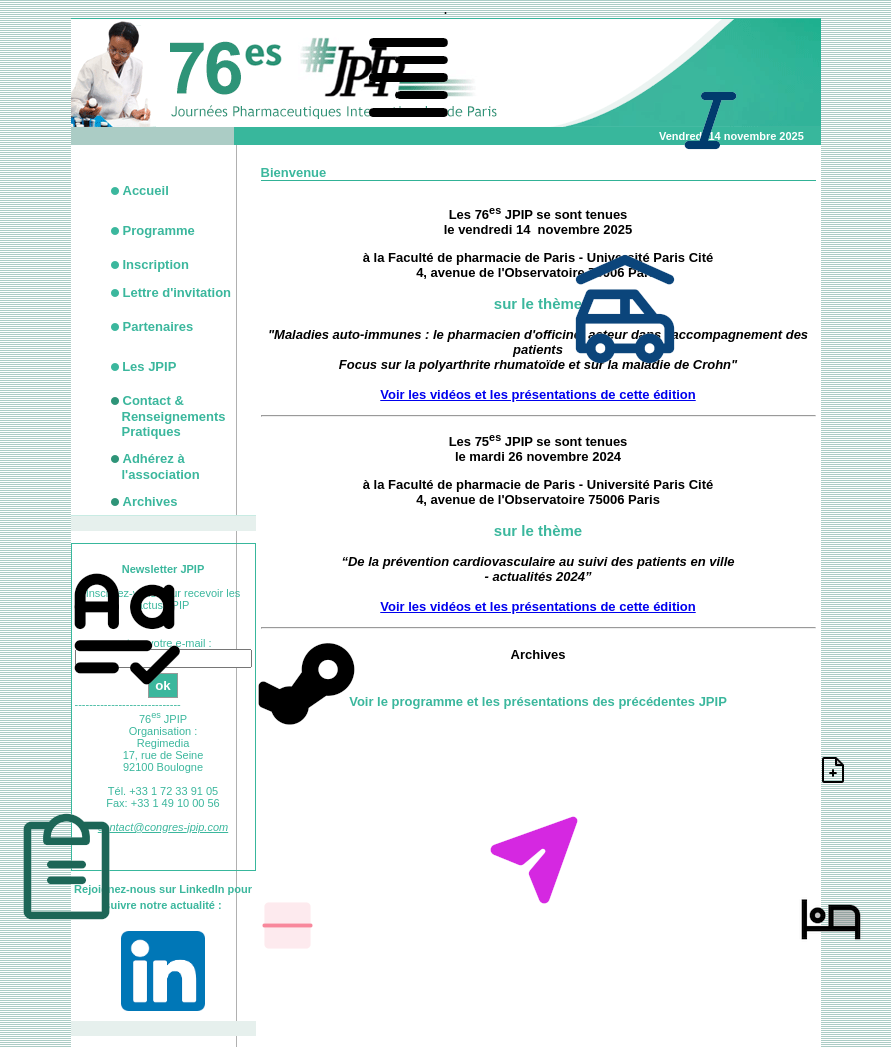  What do you see at coordinates (408, 77) in the screenshot?
I see `align text to the right` at bounding box center [408, 77].